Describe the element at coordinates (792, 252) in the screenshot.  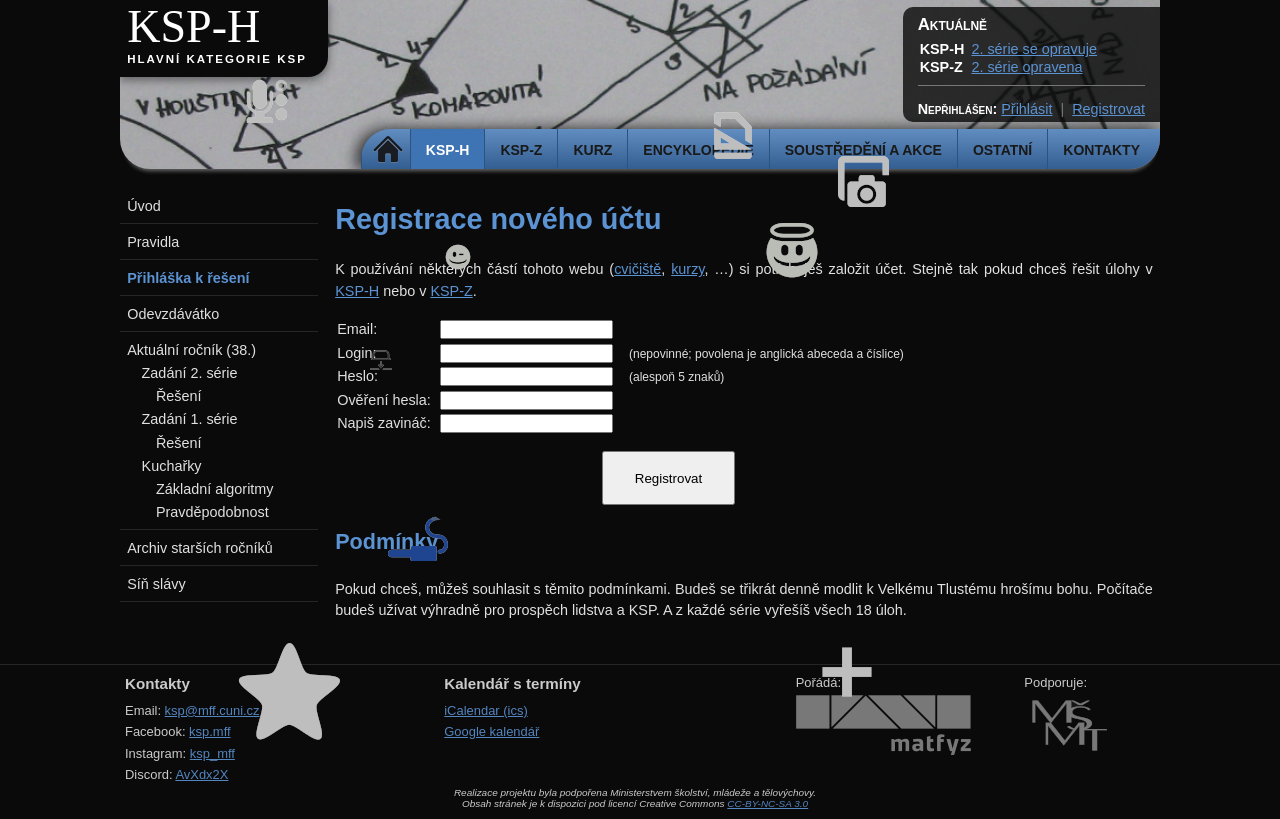
I see `insert angel or innocent emoji in chat` at that location.